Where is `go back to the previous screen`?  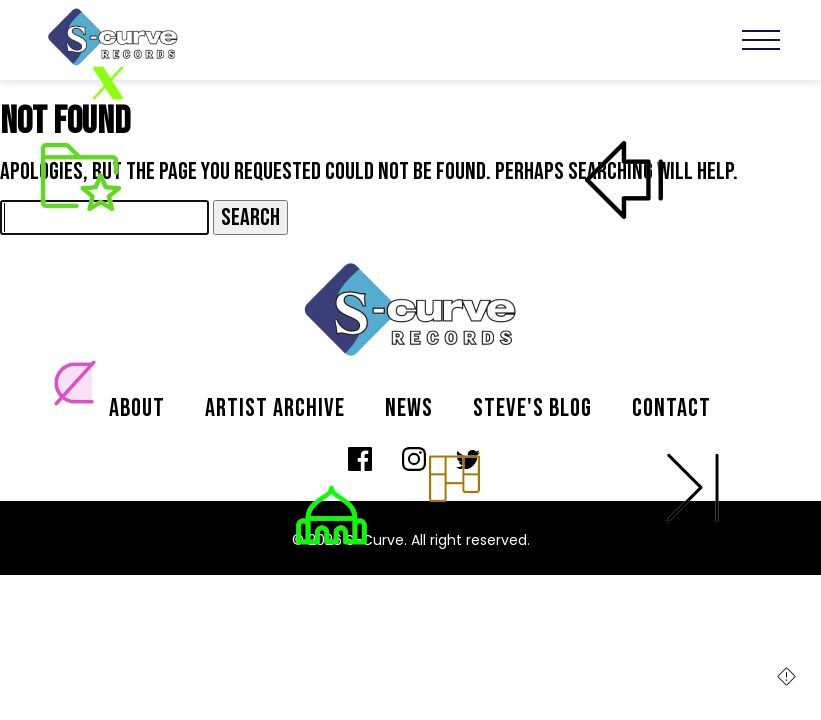 go back to the previous screen is located at coordinates (627, 180).